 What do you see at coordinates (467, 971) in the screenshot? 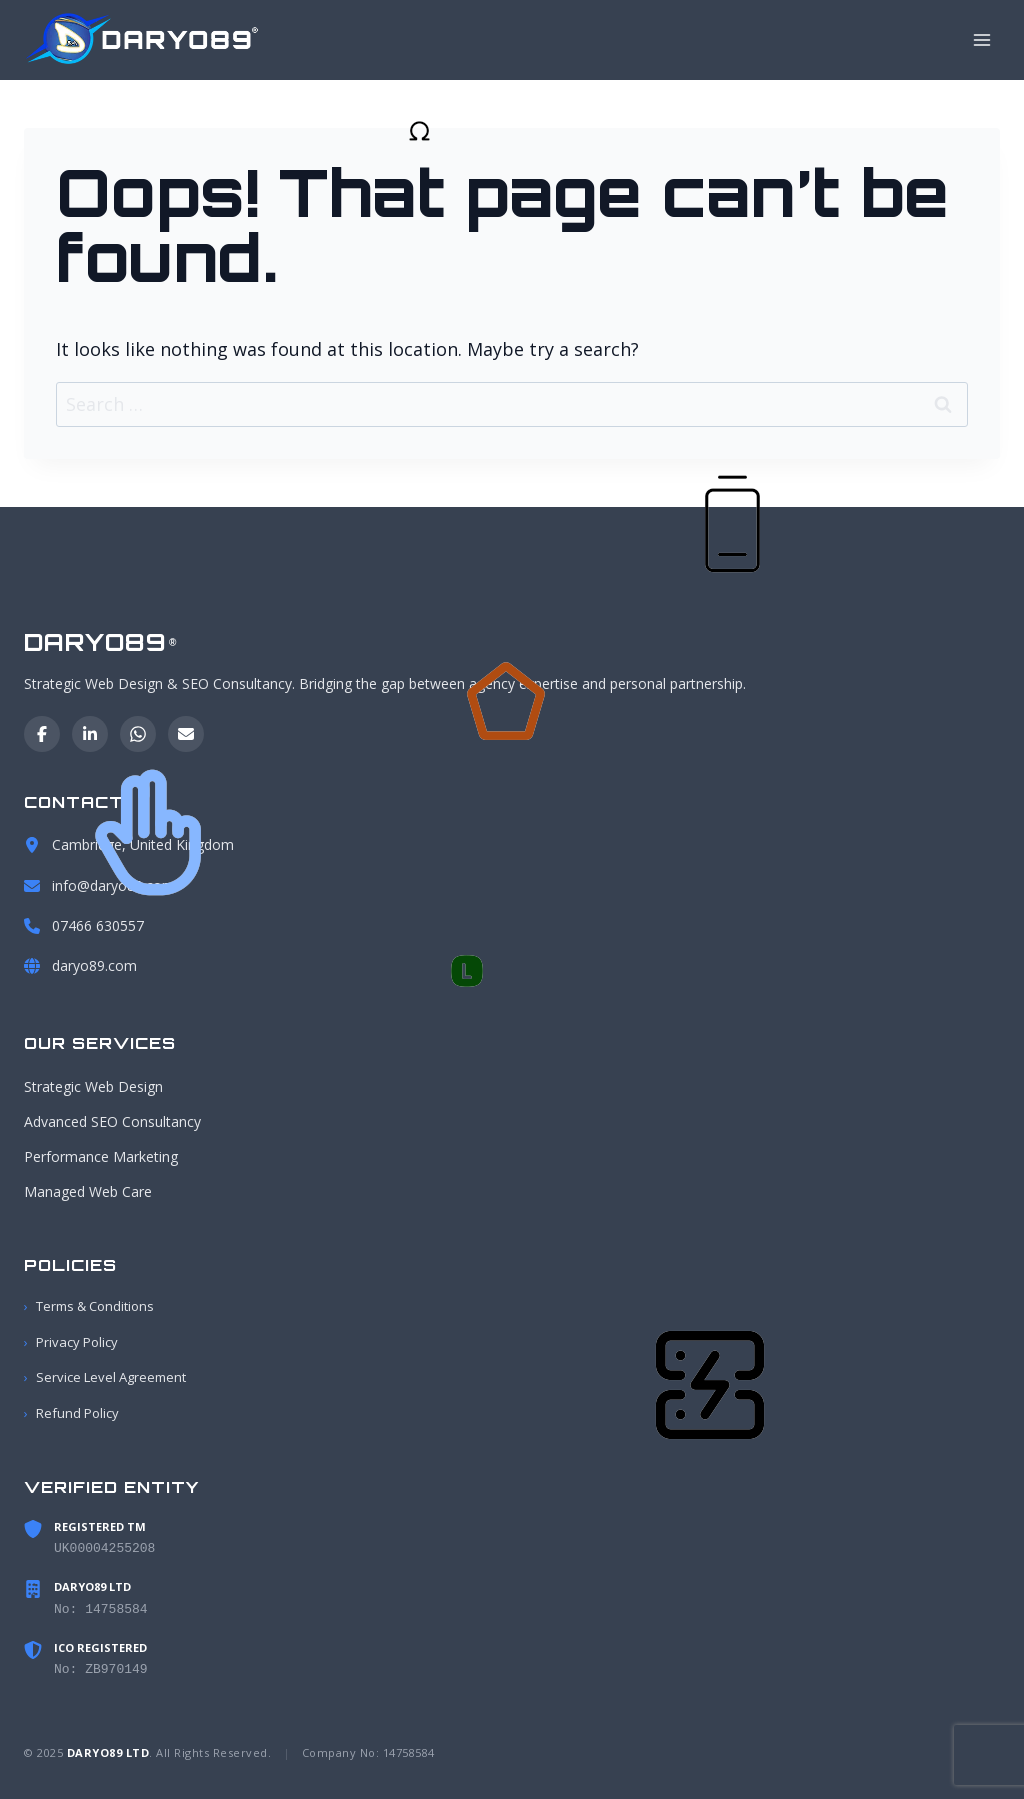
I see `indicates items or options starting with the letter "L"` at bounding box center [467, 971].